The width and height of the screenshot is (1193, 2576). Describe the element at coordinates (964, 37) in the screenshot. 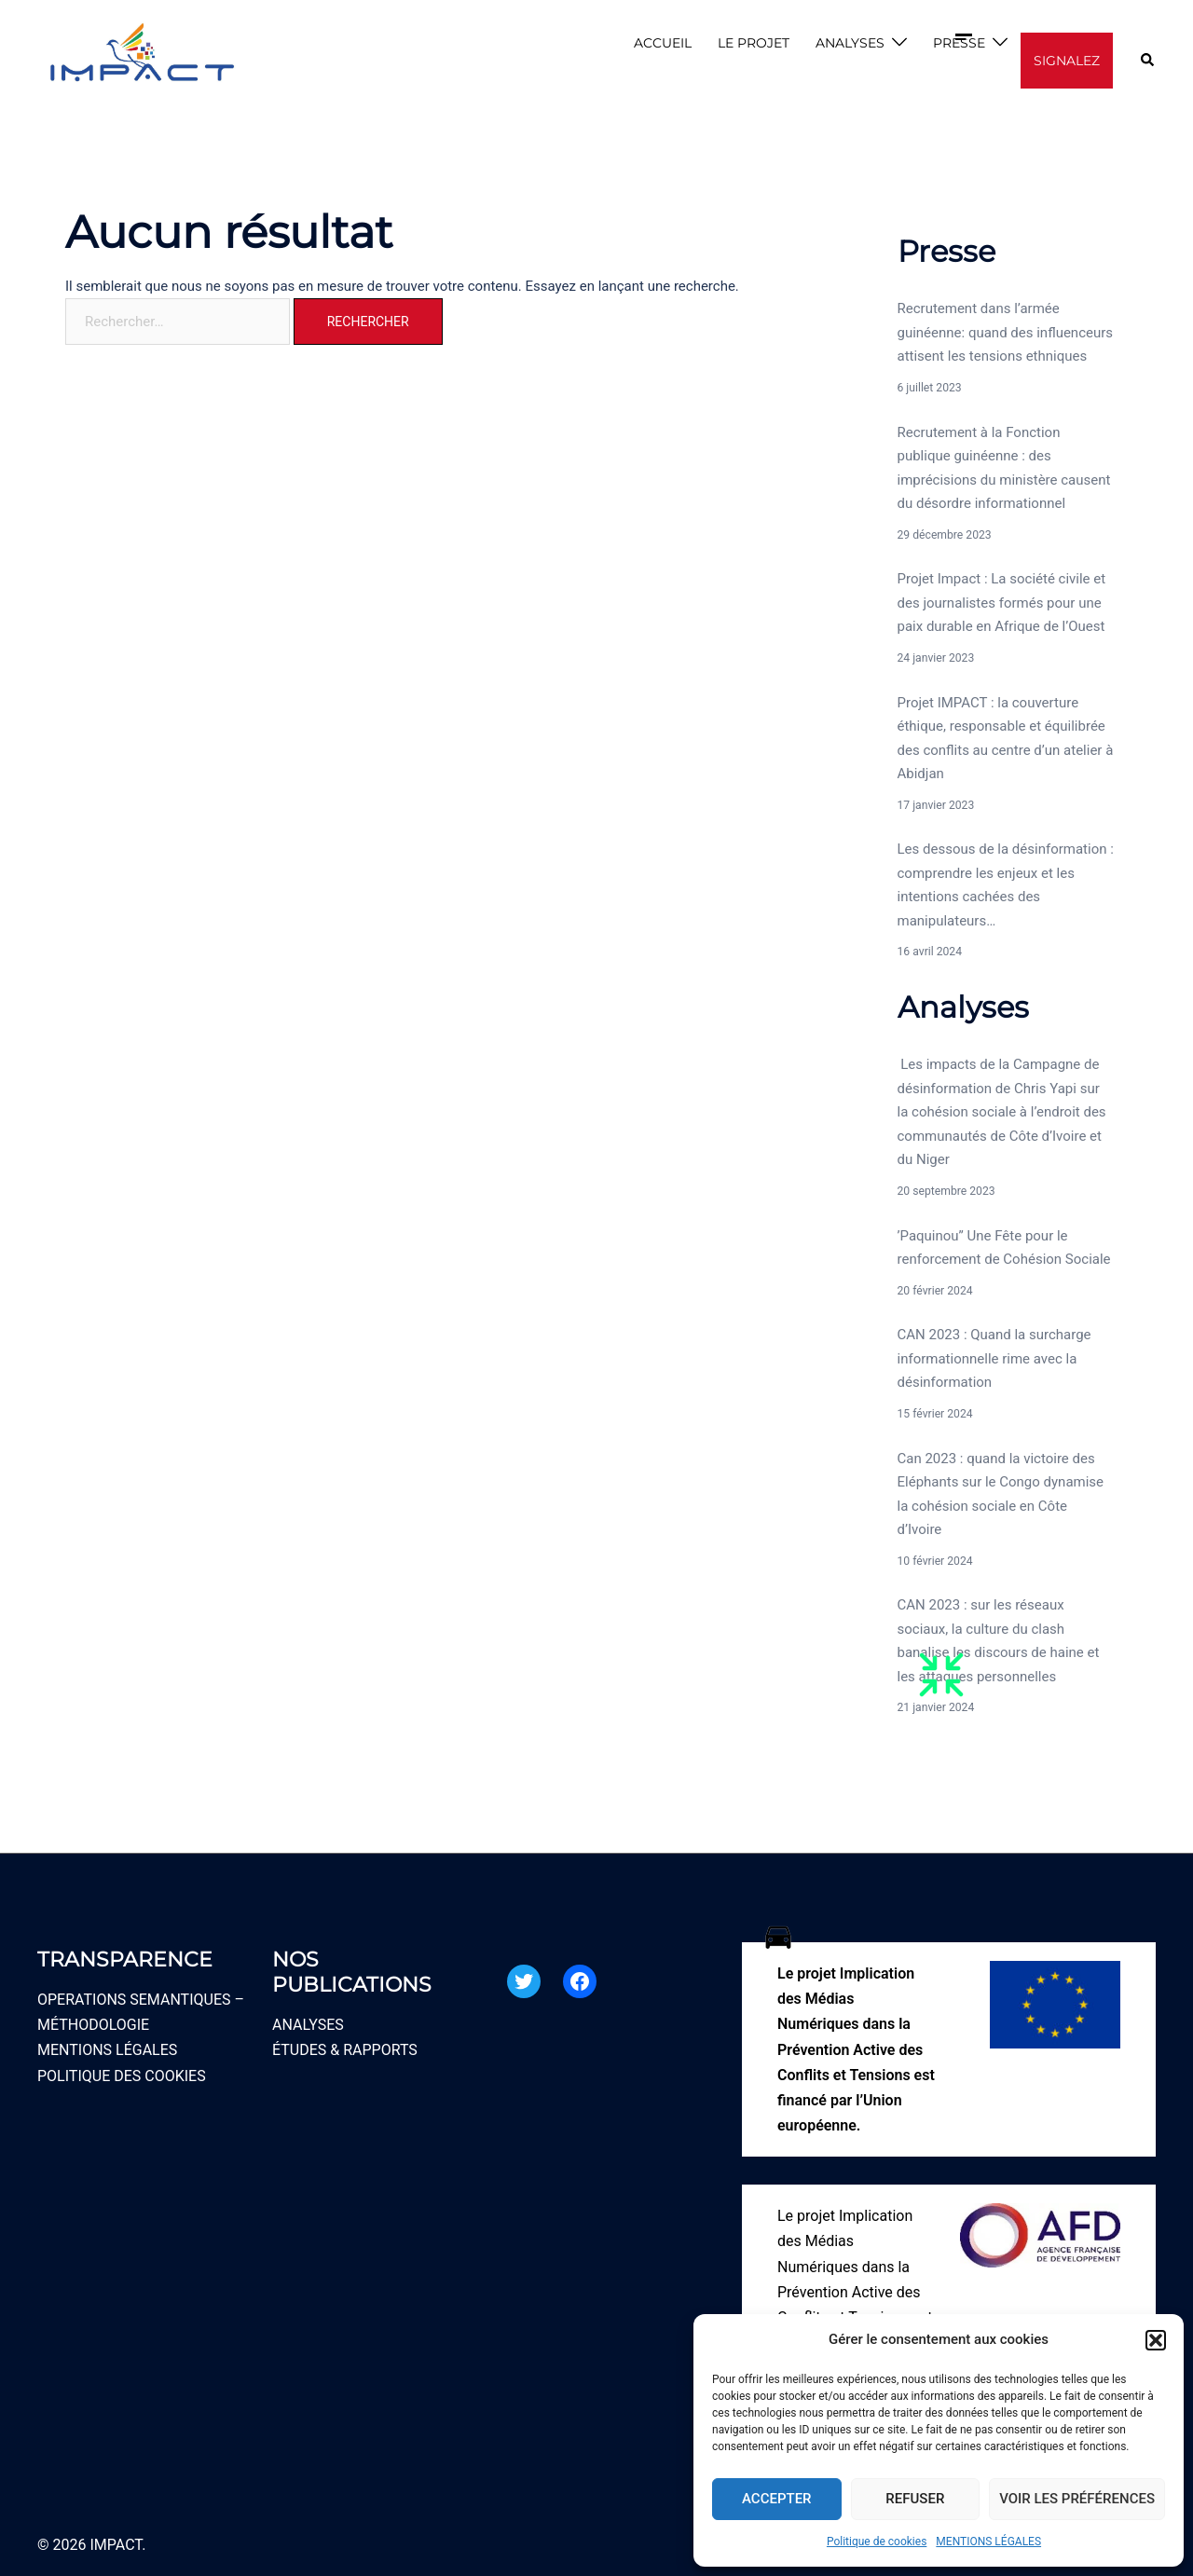

I see `enter a short text response` at that location.